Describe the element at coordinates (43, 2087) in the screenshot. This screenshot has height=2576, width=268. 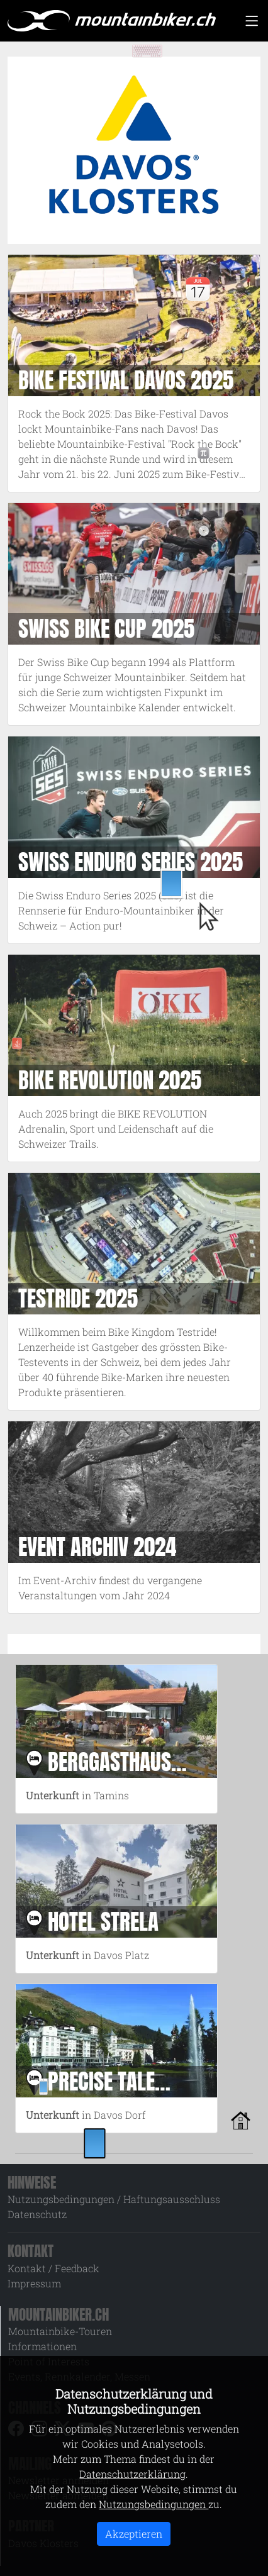
I see `view connected iPhone device` at that location.